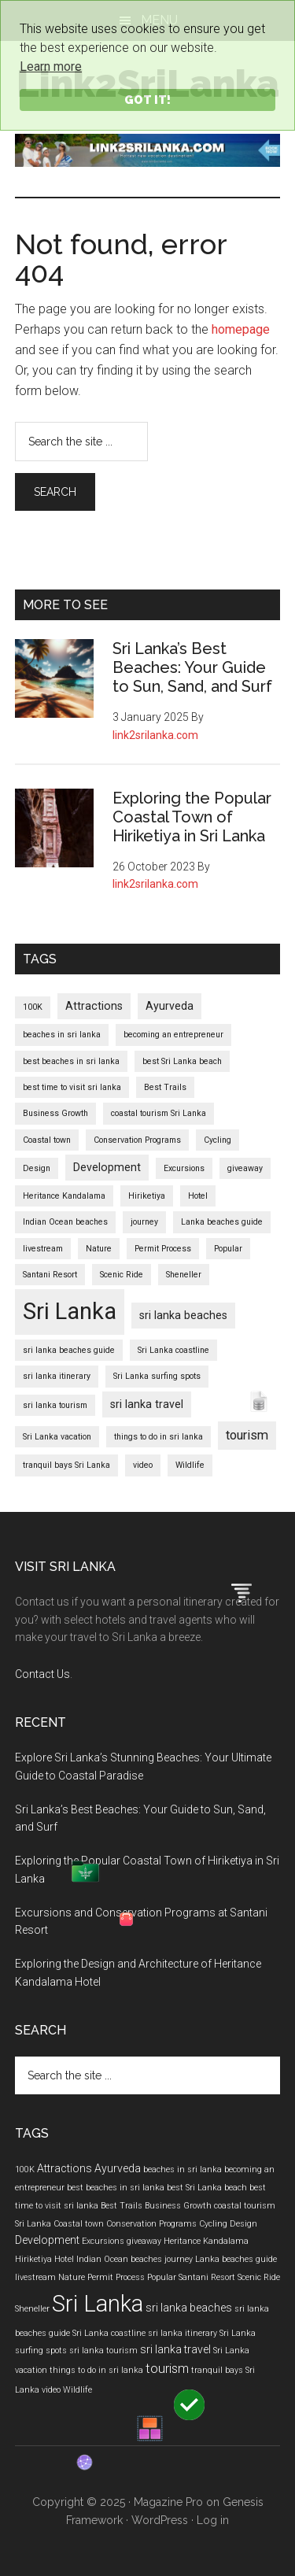  Describe the element at coordinates (84, 2462) in the screenshot. I see `access network workgroup or shared resources` at that location.